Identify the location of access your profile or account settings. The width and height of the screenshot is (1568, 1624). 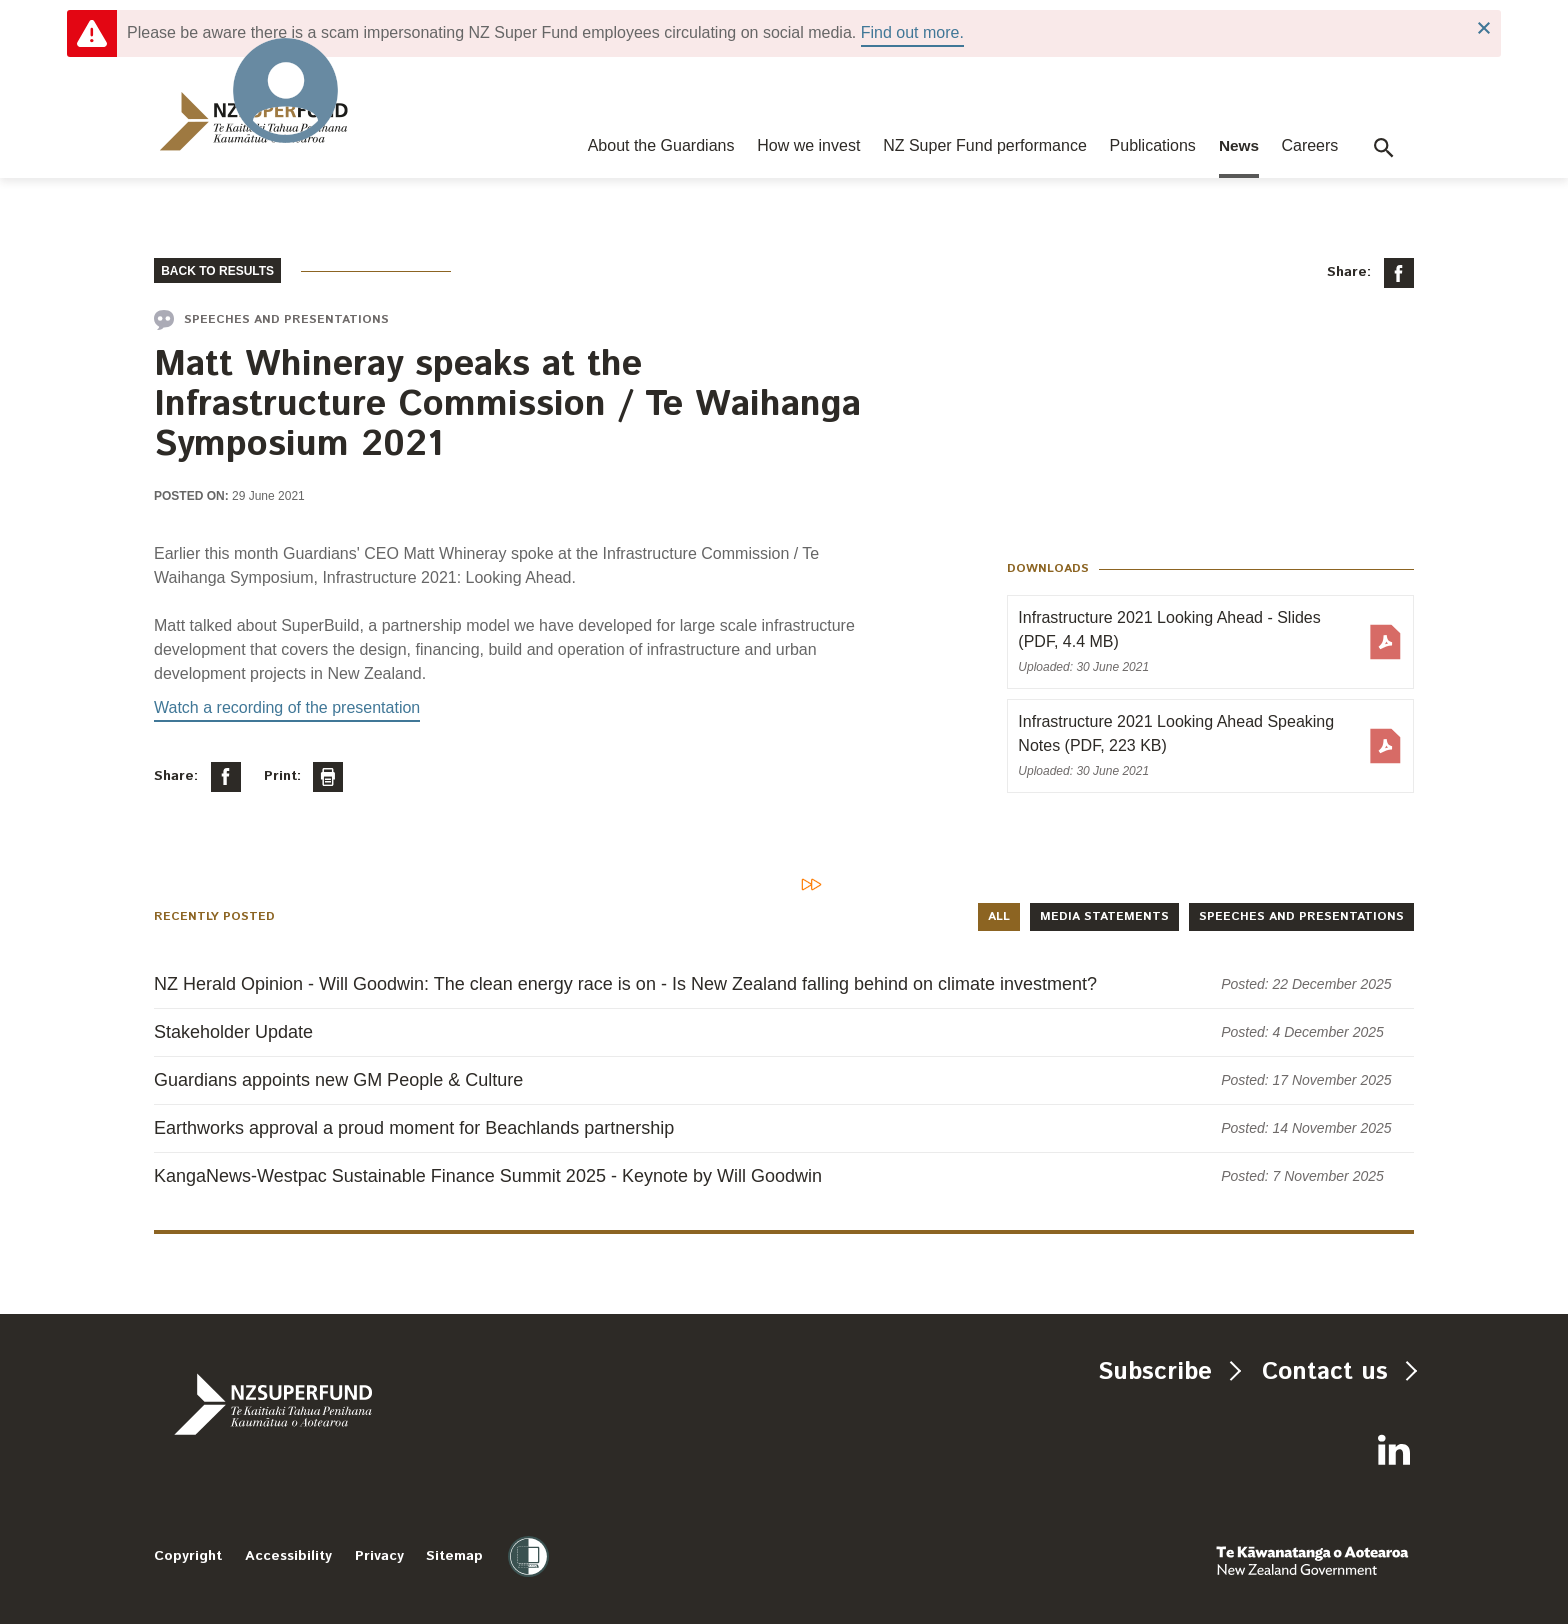
(285, 90).